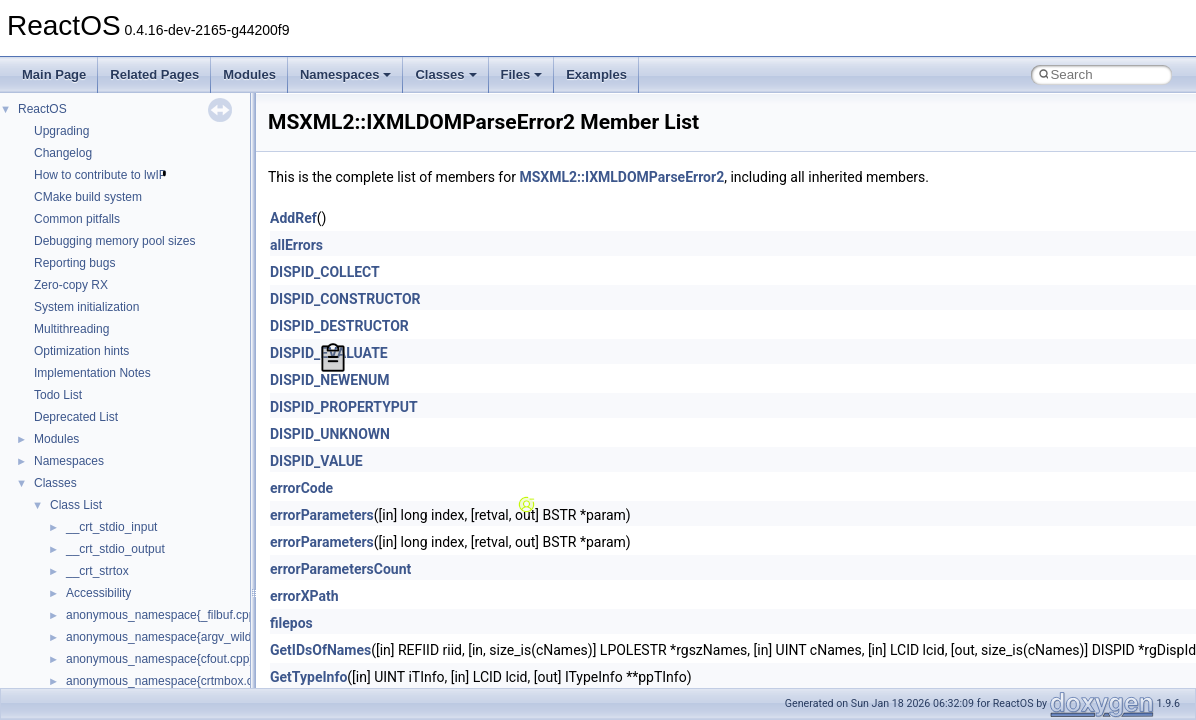  Describe the element at coordinates (196, 149) in the screenshot. I see `indicates no cellular signal available` at that location.